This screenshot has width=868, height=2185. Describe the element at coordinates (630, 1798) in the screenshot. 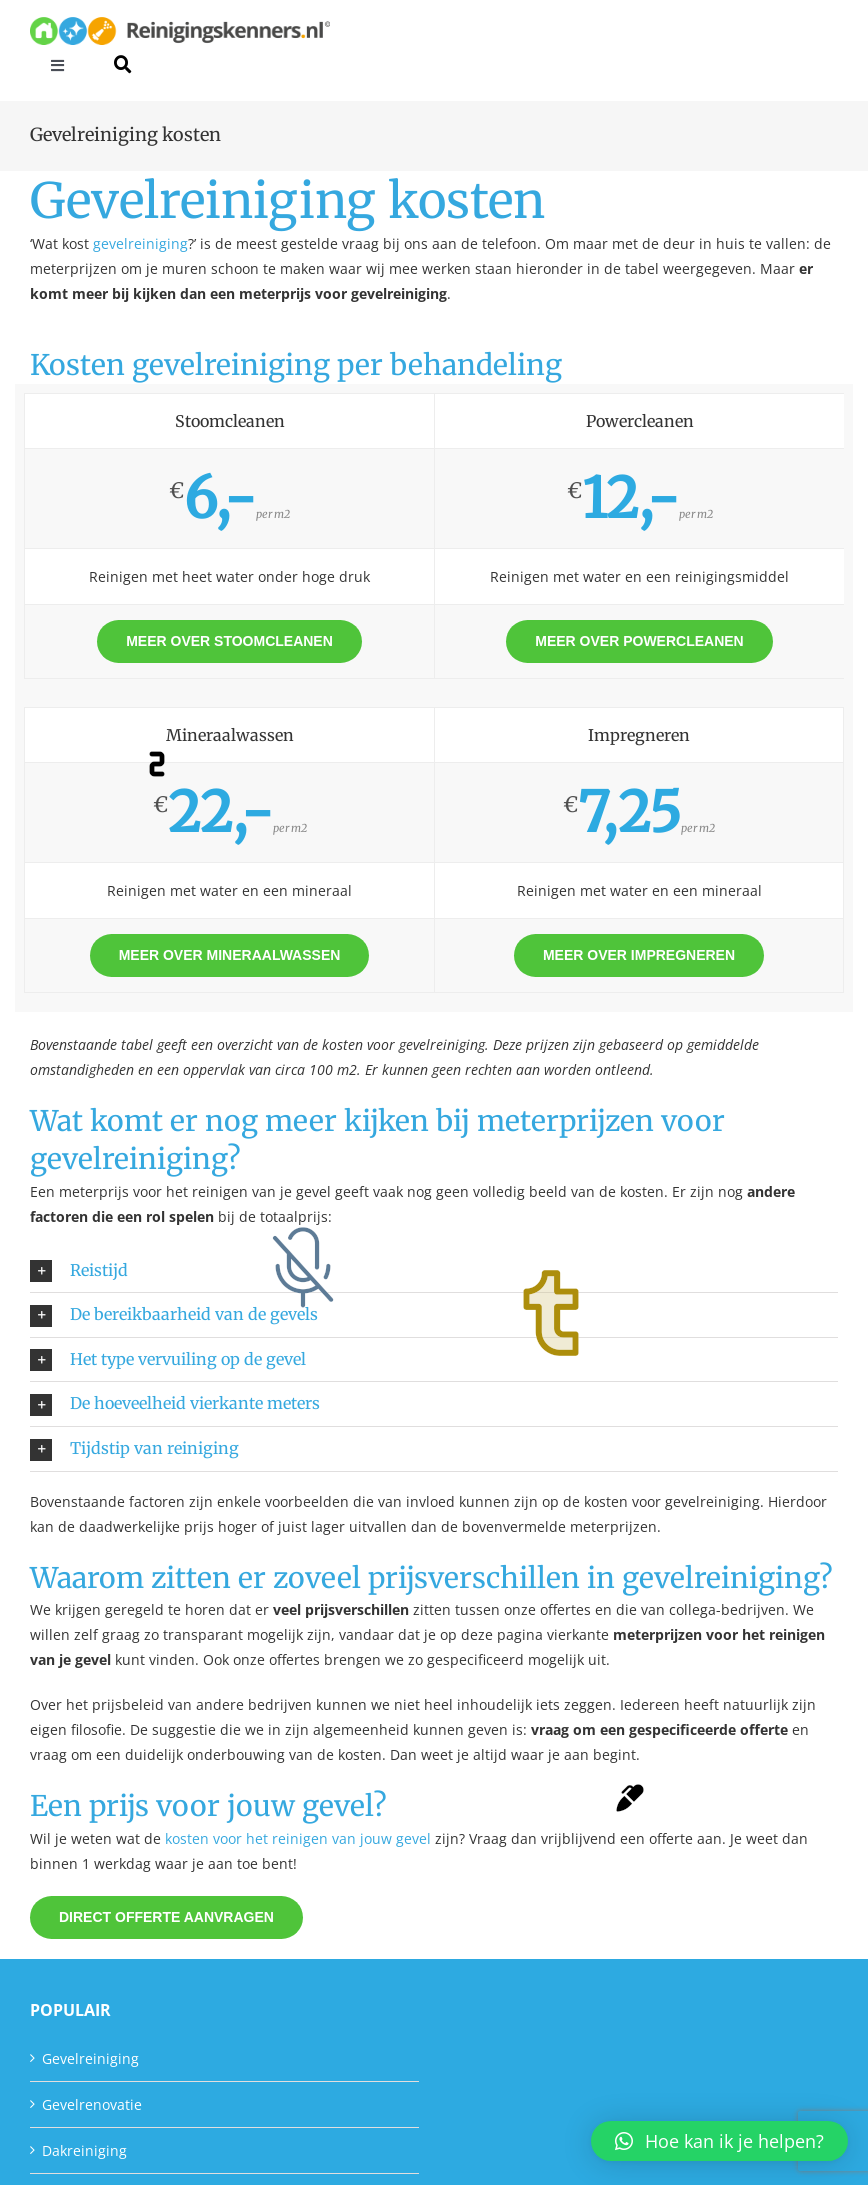

I see `select the marker or highlighter tool` at that location.